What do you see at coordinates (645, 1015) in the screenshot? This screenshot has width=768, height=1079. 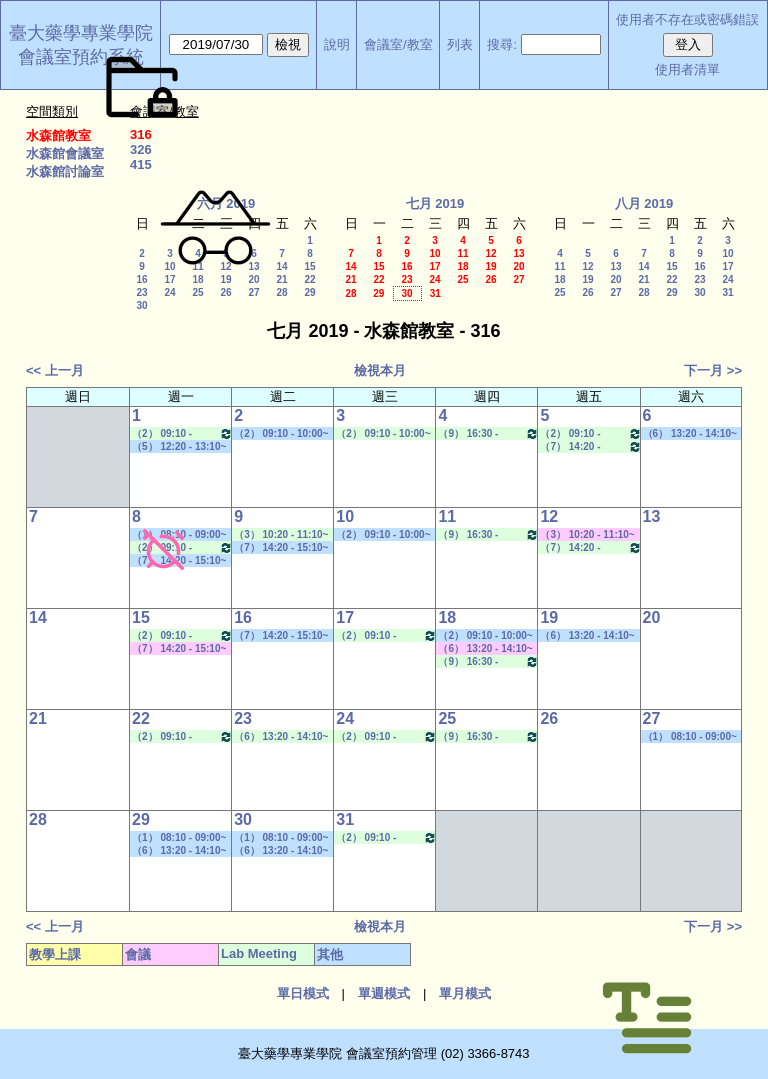 I see `view article in new york times format` at bounding box center [645, 1015].